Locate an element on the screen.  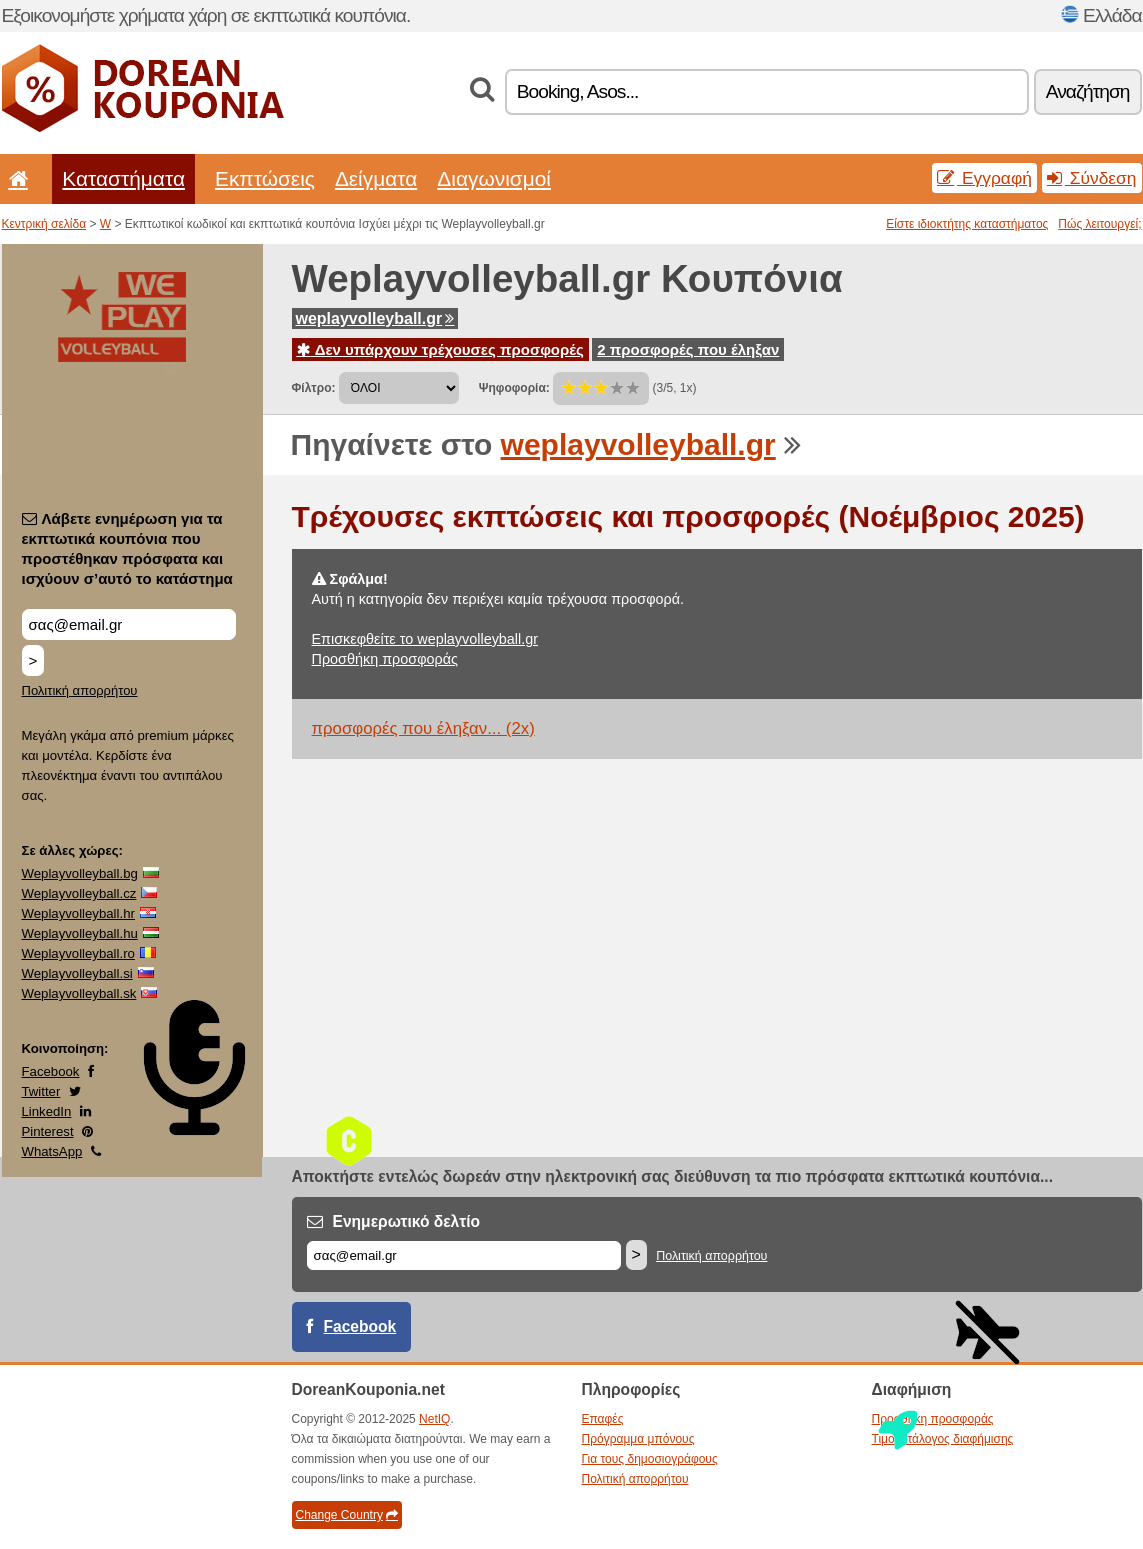
indicates a "C" category or classification level is located at coordinates (349, 1141).